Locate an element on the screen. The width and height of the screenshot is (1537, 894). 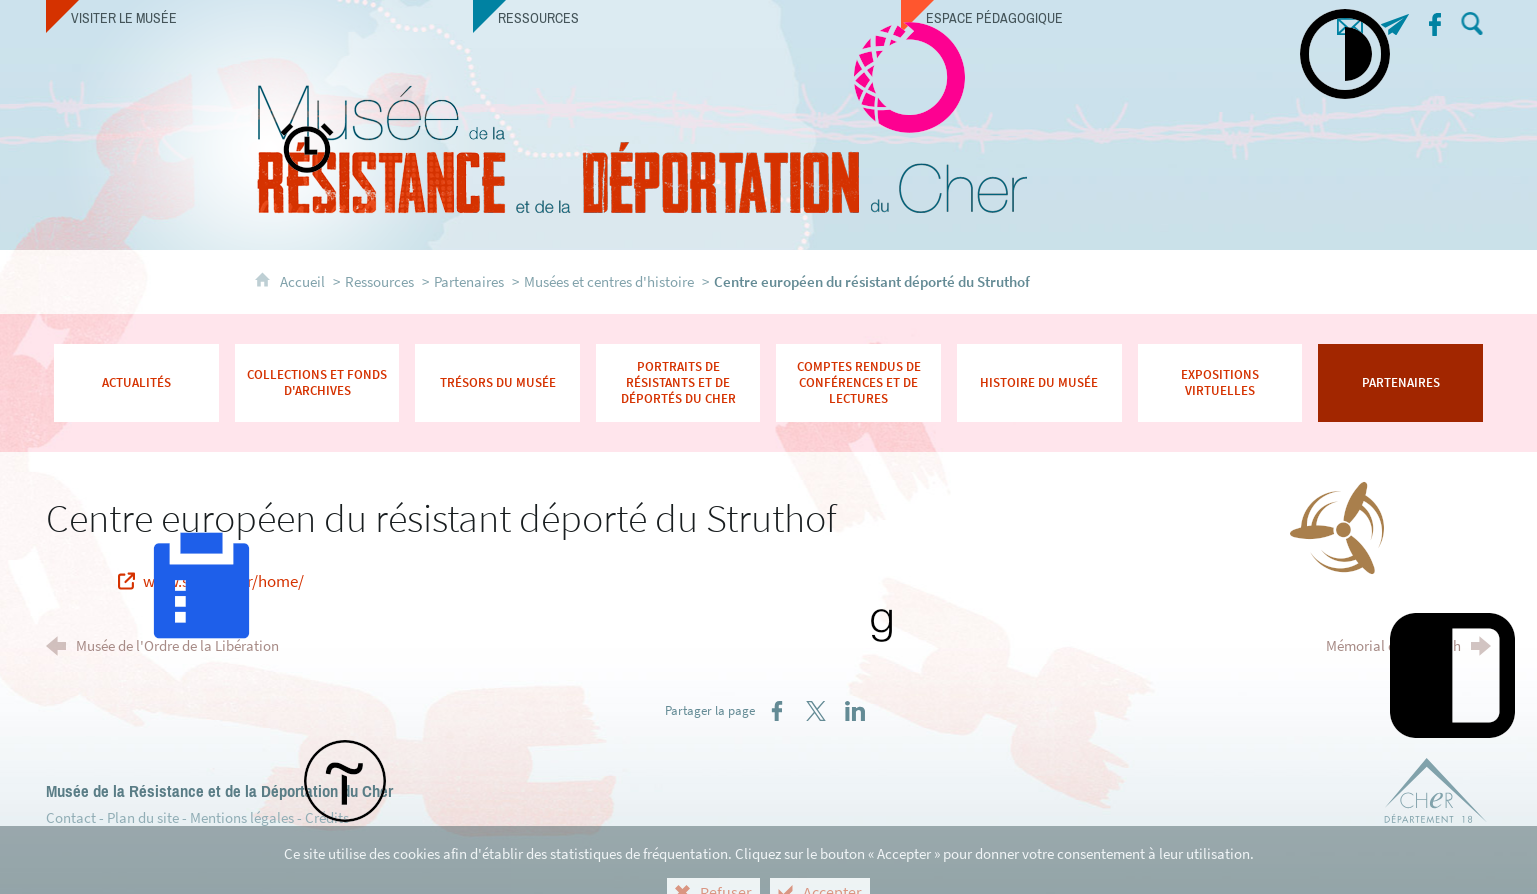
concourse CI/CD platform logo is located at coordinates (1337, 528).